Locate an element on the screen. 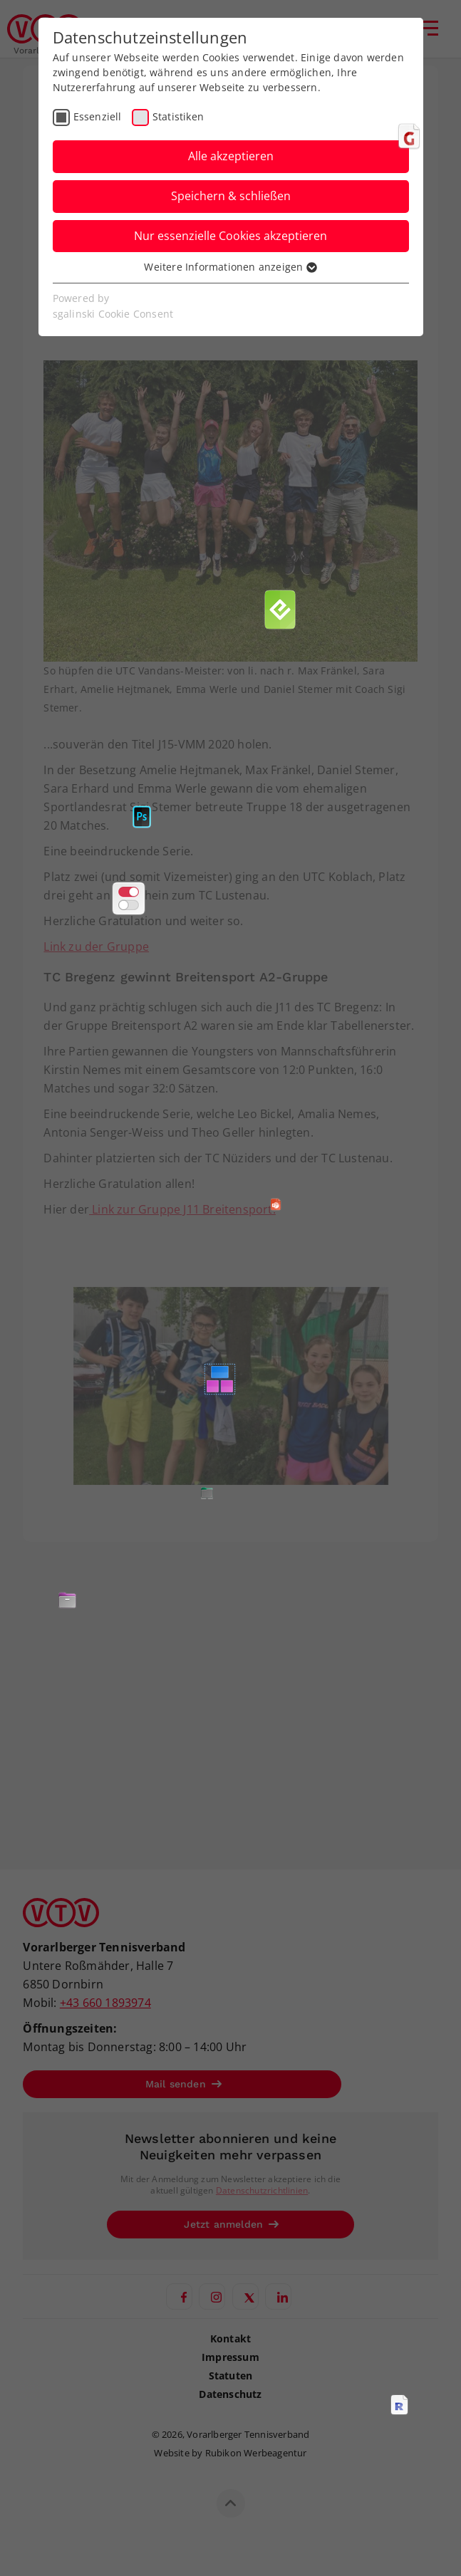 This screenshot has width=461, height=2576. a PowerPoint slideshow file is located at coordinates (276, 1204).